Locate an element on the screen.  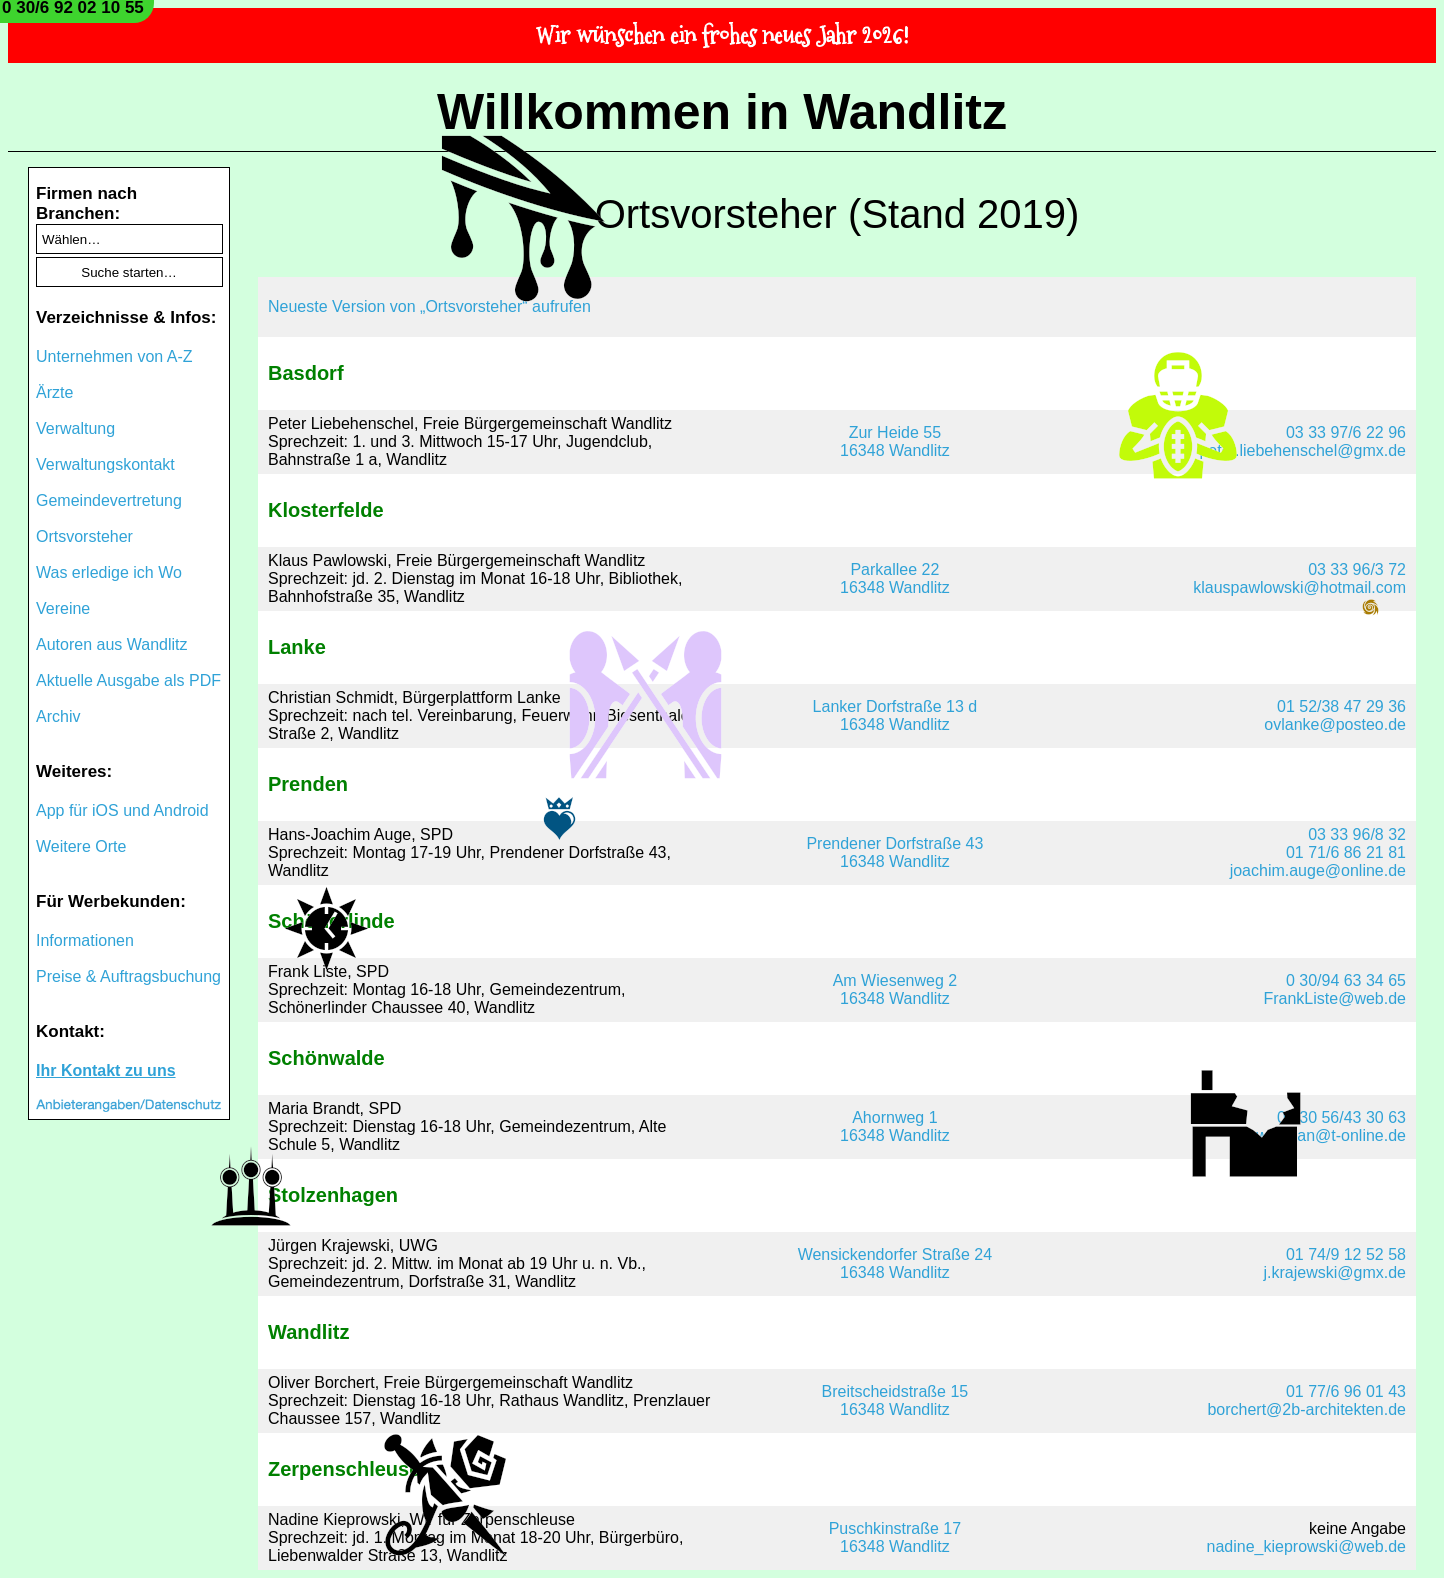
report property damage is located at coordinates (1243, 1120).